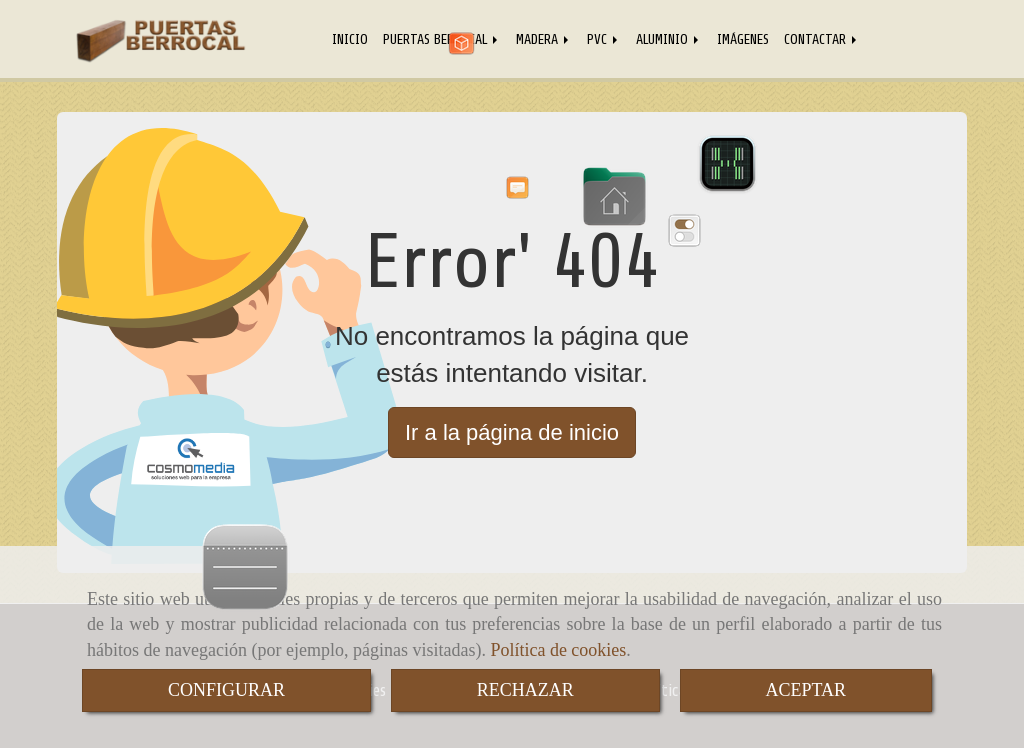 The width and height of the screenshot is (1024, 748). I want to click on open gnome tweaks settings, so click(684, 230).